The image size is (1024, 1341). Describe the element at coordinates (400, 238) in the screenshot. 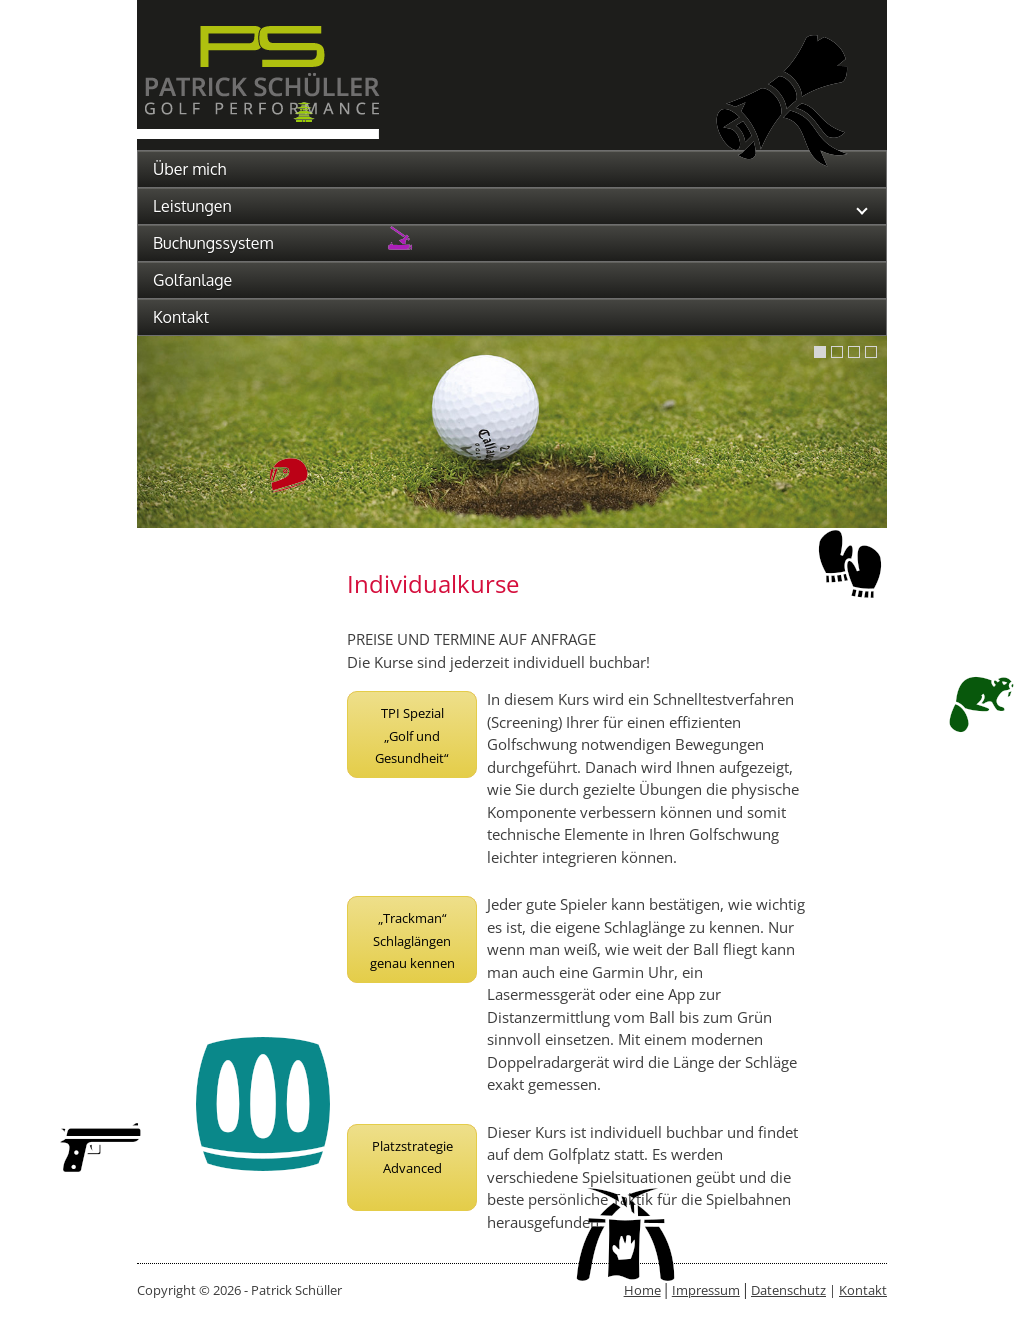

I see `woodcutting or logging activity in a game` at that location.